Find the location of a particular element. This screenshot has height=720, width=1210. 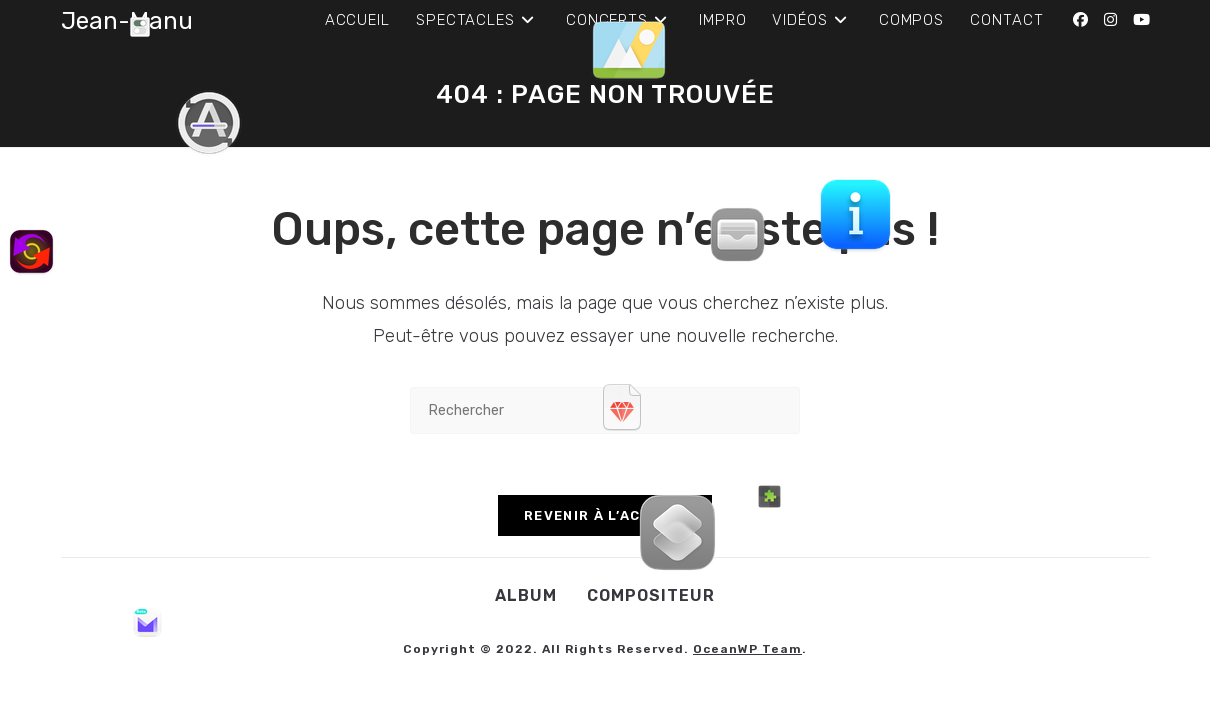

open the photos app is located at coordinates (629, 50).